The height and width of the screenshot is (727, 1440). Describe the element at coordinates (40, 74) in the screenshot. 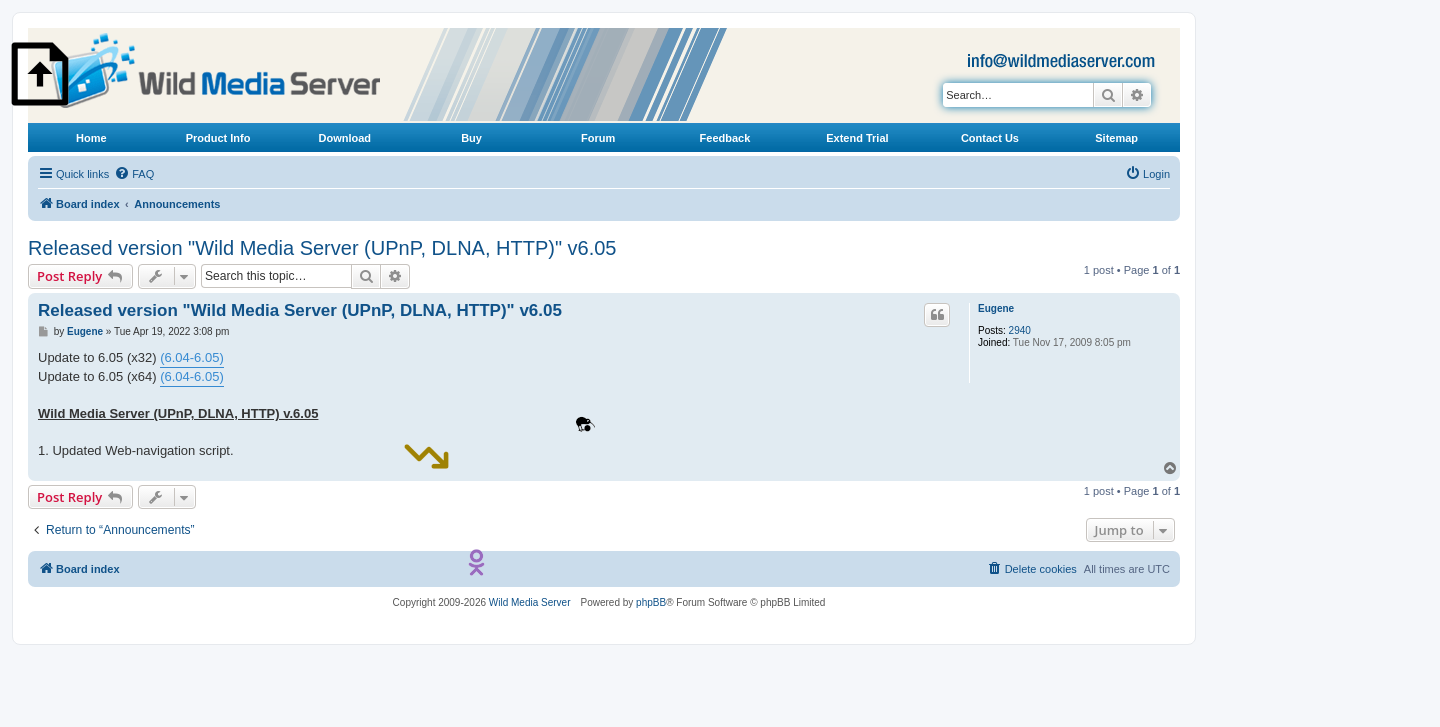

I see `upload a file or document` at that location.